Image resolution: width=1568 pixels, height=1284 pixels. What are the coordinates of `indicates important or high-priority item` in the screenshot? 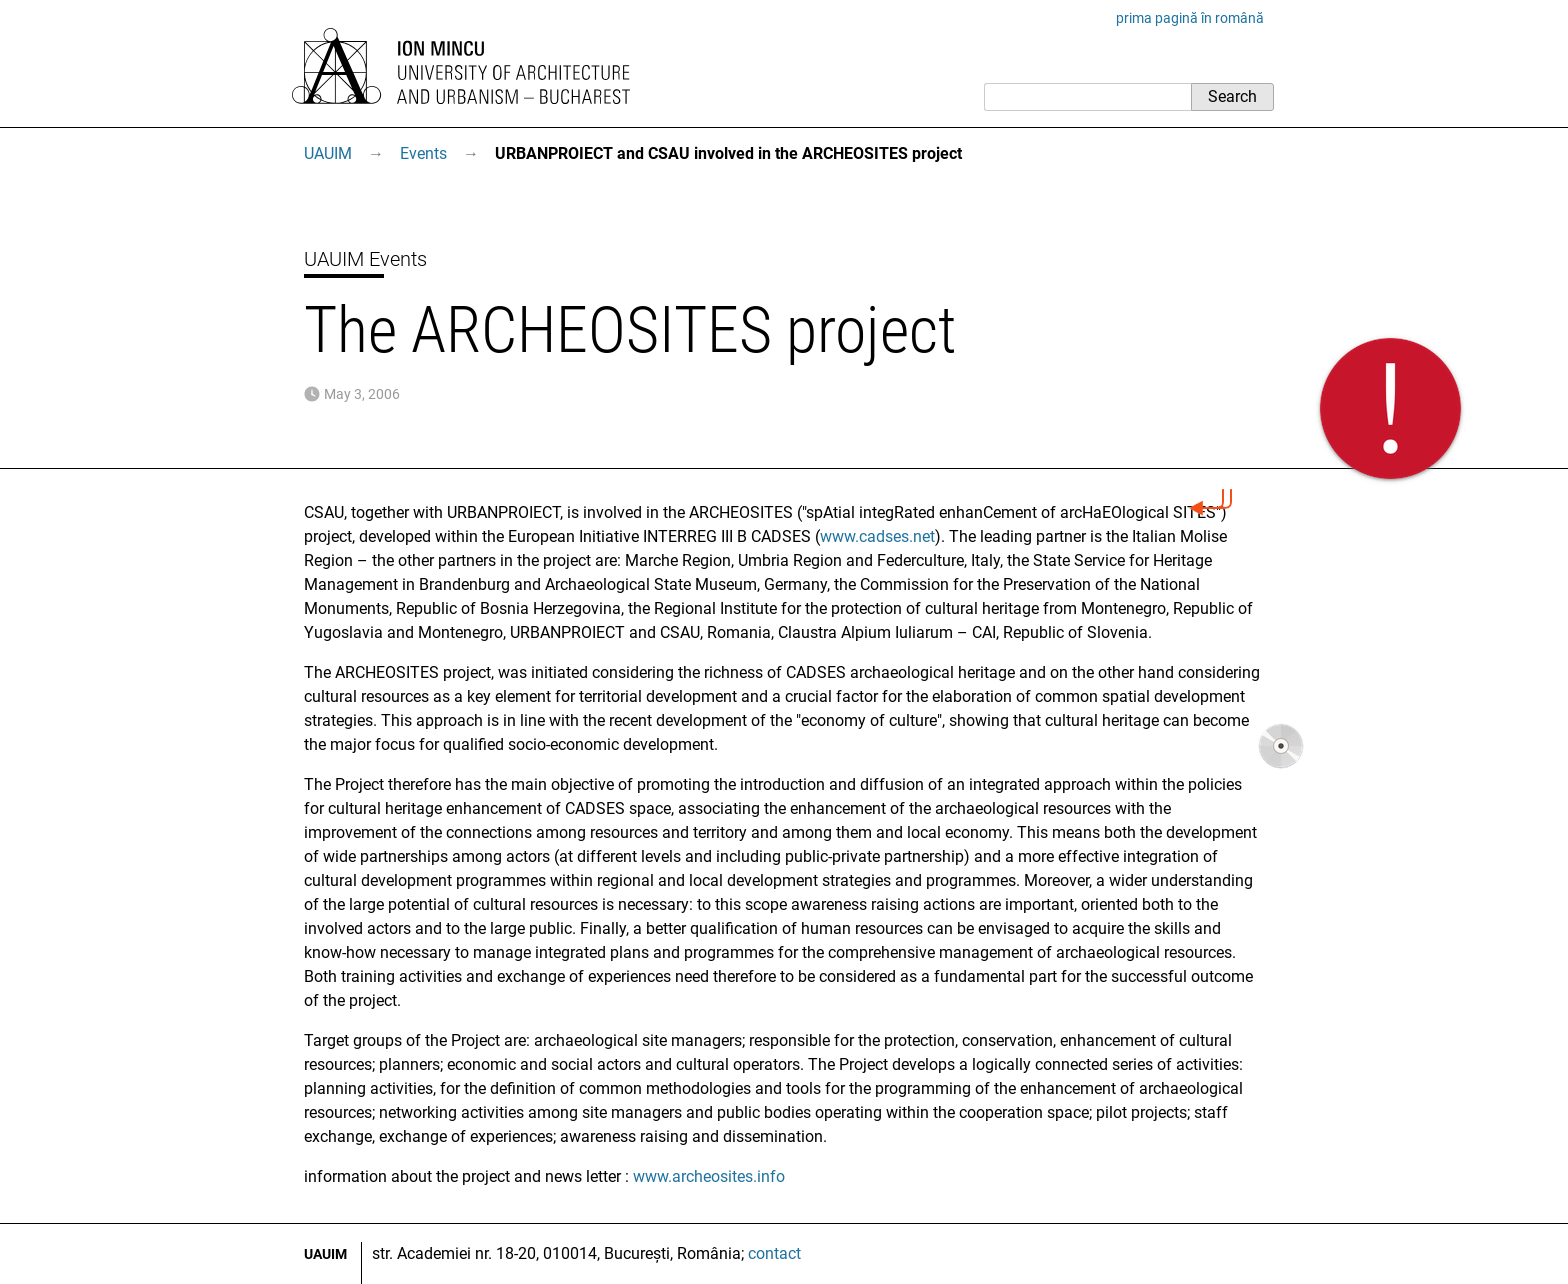 It's located at (1390, 408).